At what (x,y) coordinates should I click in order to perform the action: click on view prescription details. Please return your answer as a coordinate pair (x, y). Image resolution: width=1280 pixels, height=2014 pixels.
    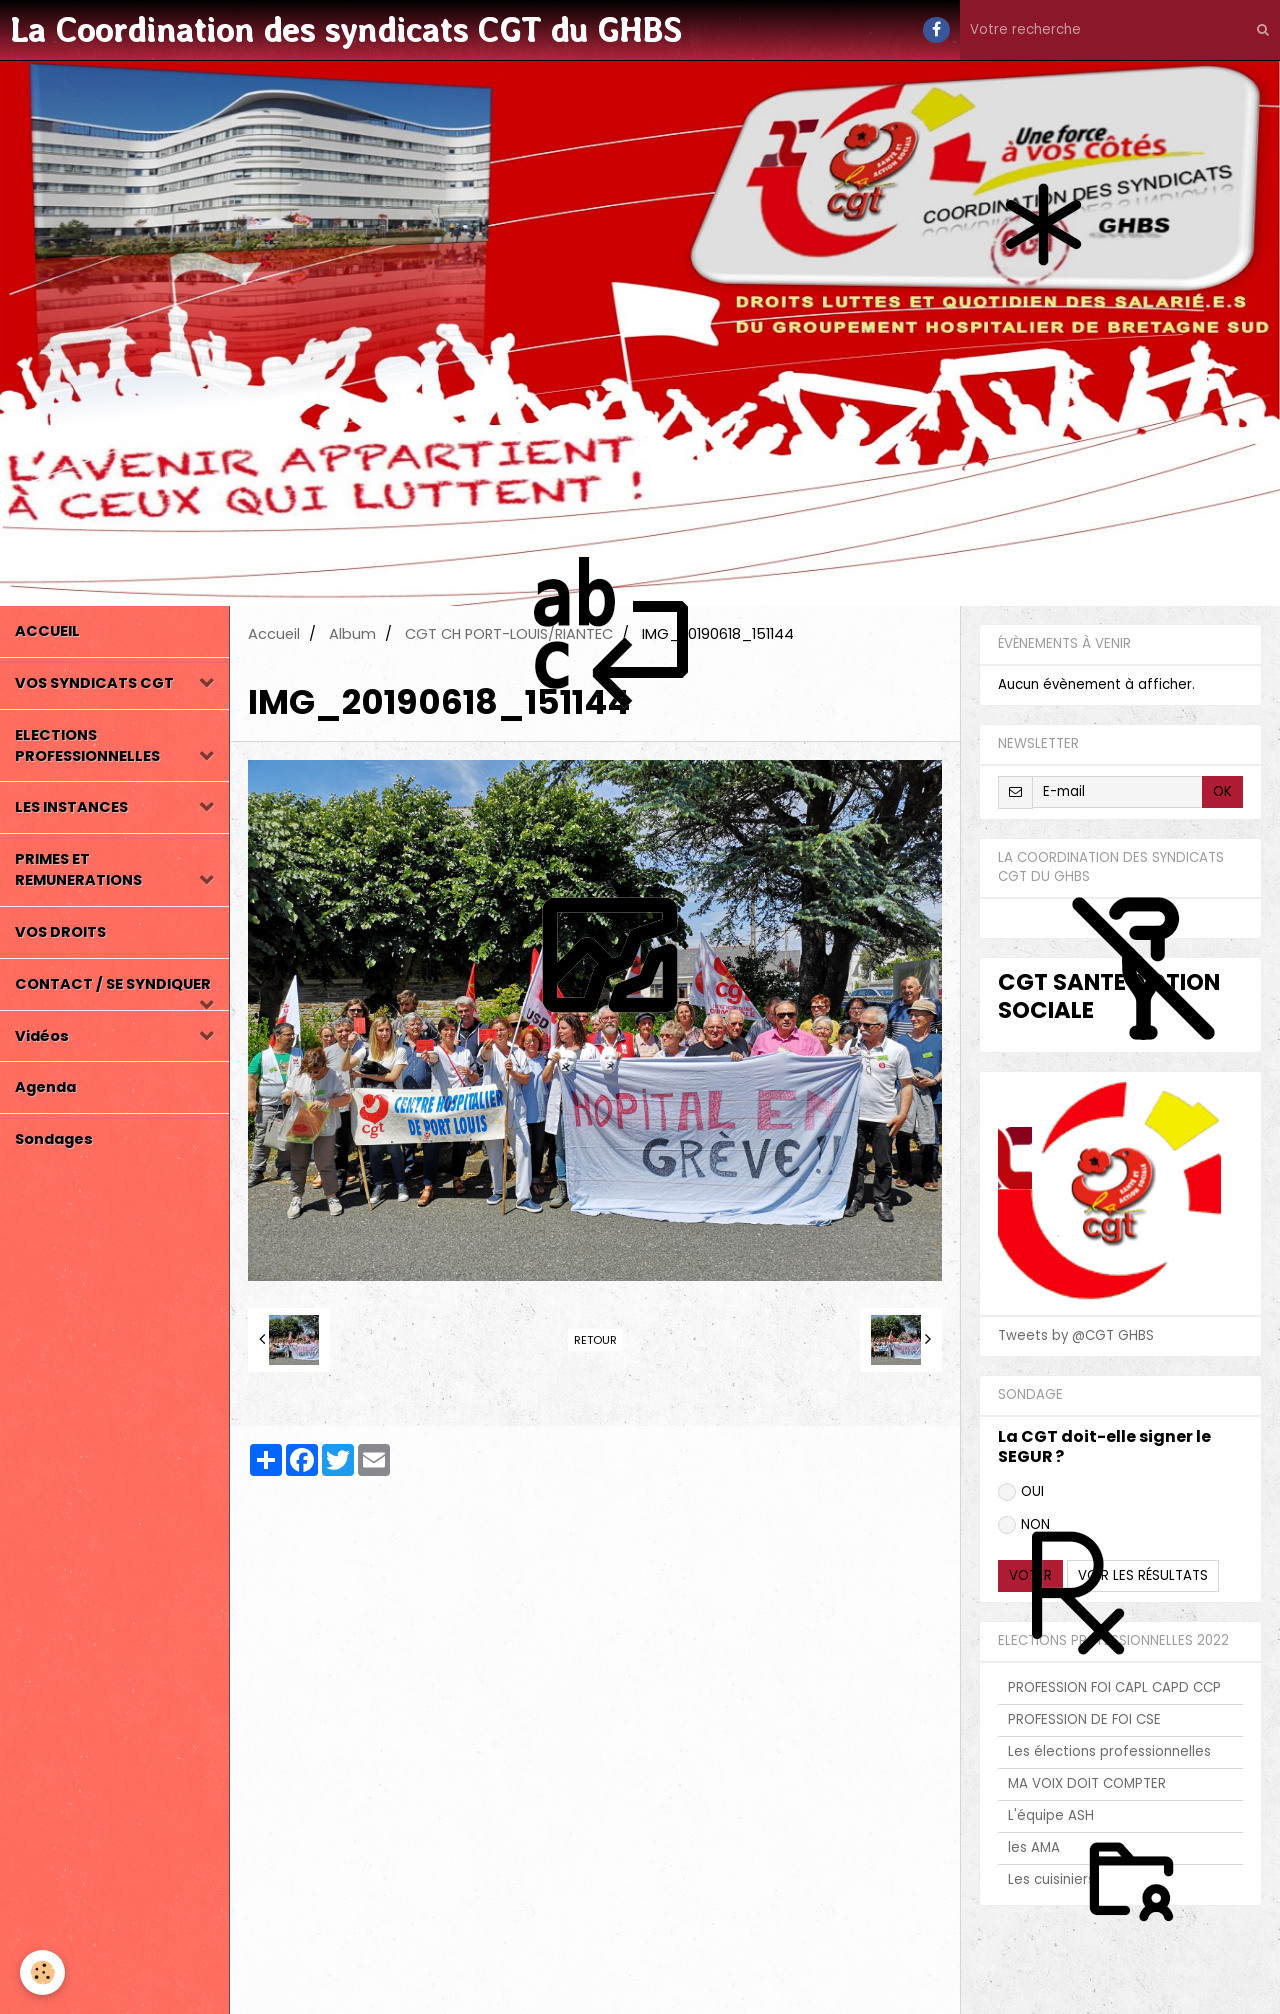
    Looking at the image, I should click on (1073, 1593).